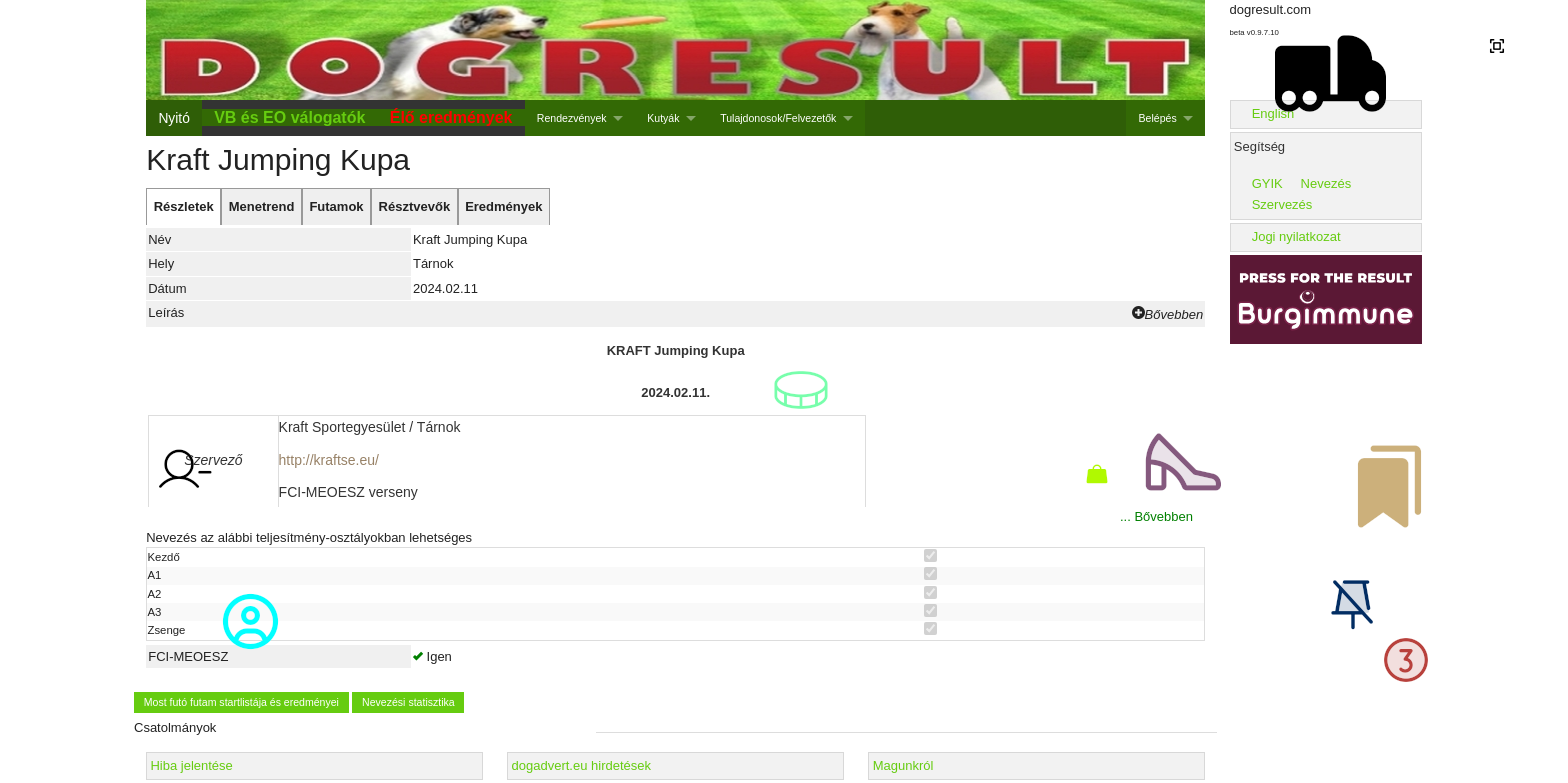 The image size is (1568, 783). I want to click on unpin this item, so click(1353, 602).